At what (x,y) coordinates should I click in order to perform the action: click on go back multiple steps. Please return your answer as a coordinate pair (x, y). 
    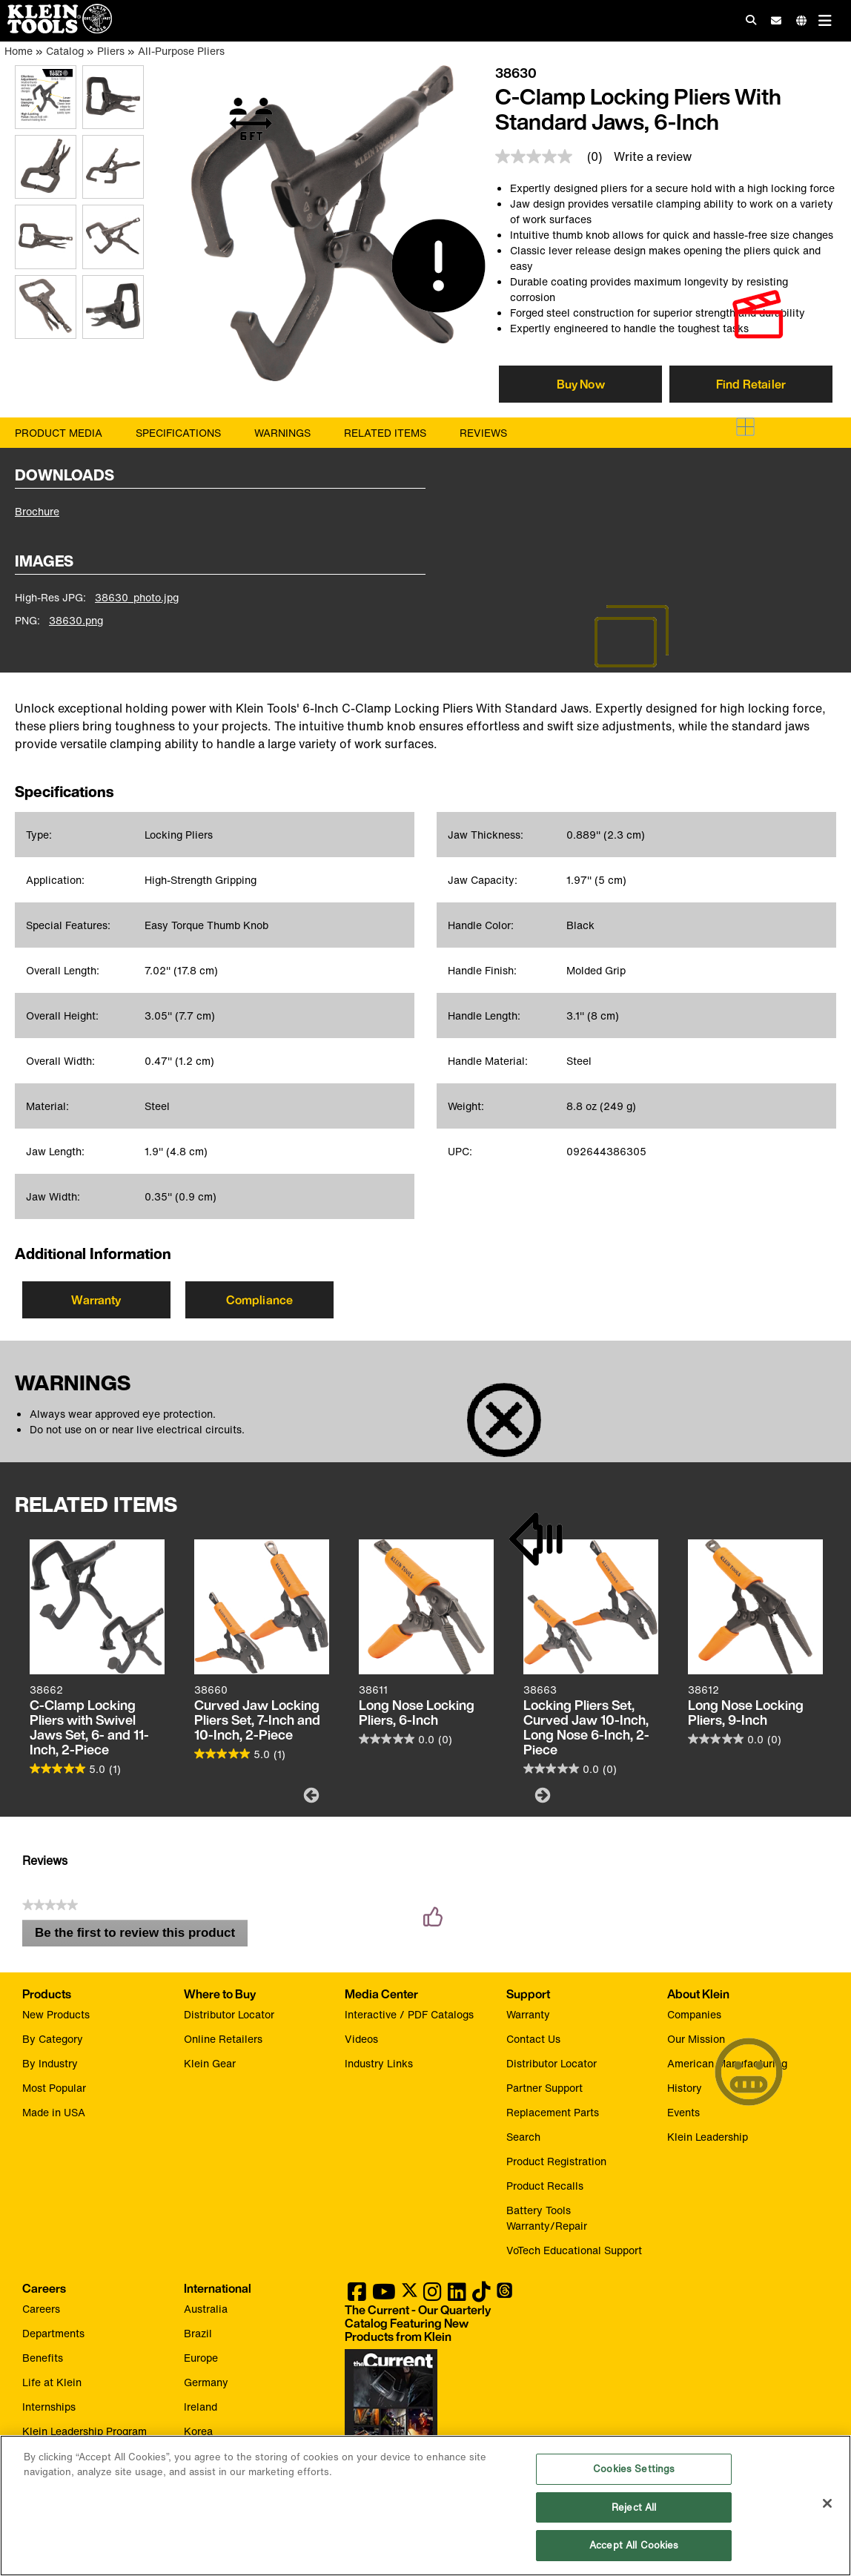
    Looking at the image, I should click on (537, 1539).